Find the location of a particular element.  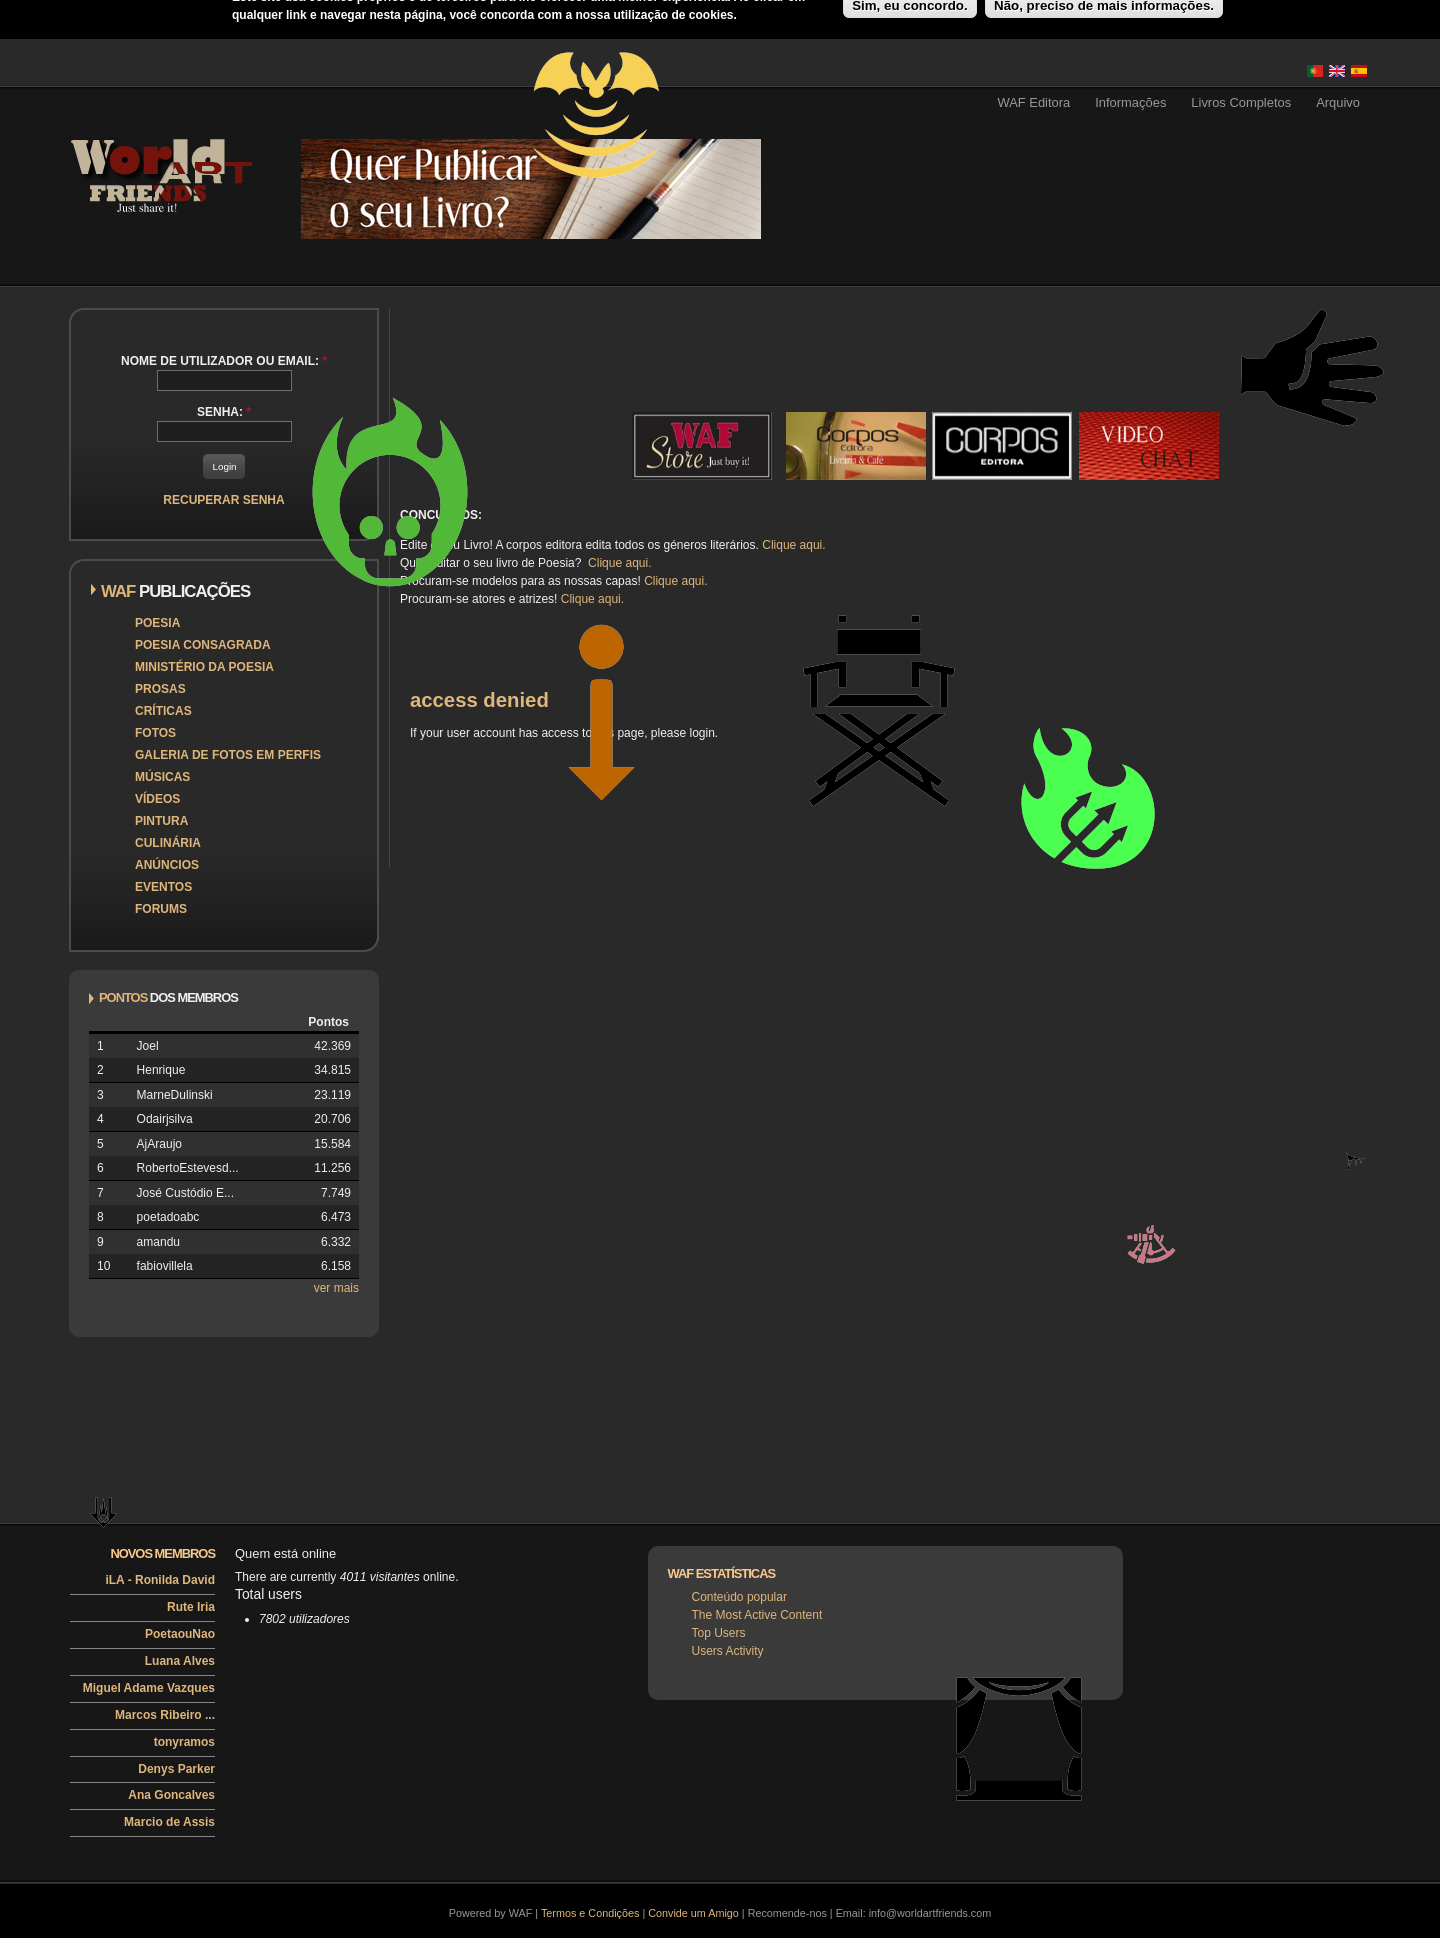

indicates bleeding or wound status effect in a game is located at coordinates (1355, 1160).